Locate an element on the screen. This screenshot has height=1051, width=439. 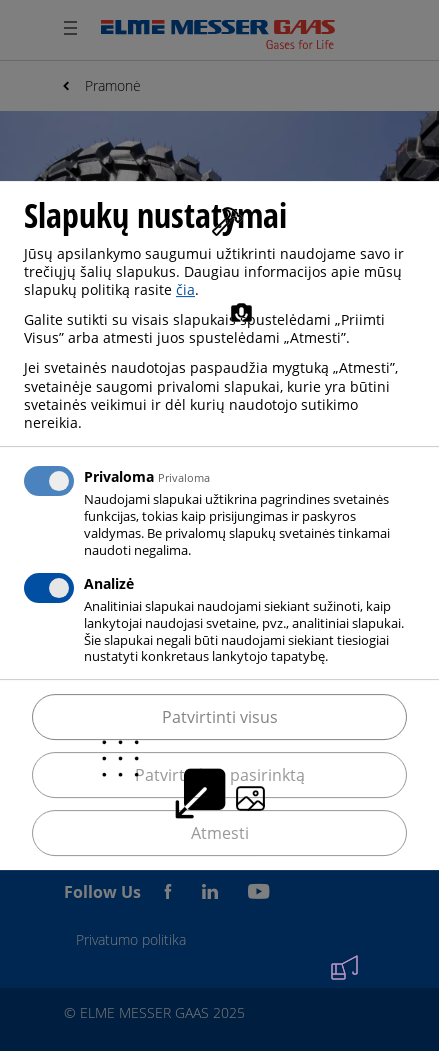
access build or developer tools is located at coordinates (227, 221).